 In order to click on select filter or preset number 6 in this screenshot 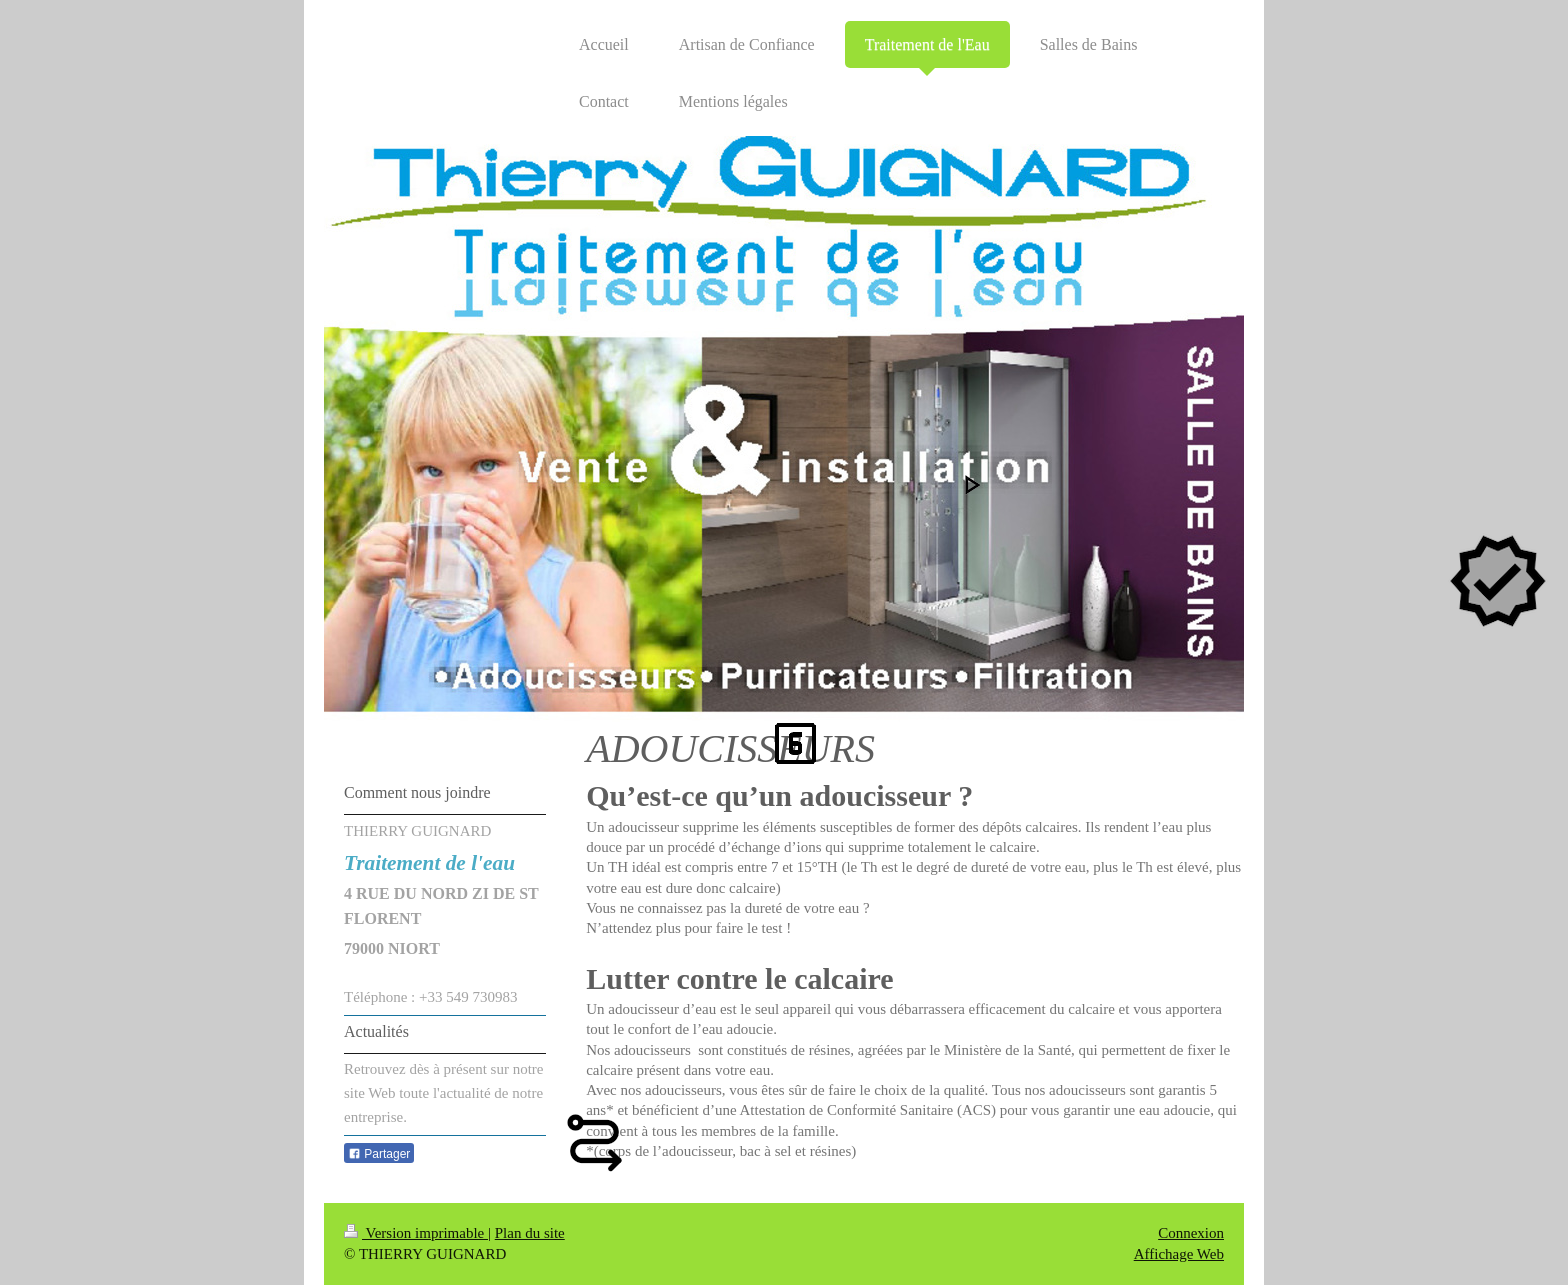, I will do `click(795, 743)`.